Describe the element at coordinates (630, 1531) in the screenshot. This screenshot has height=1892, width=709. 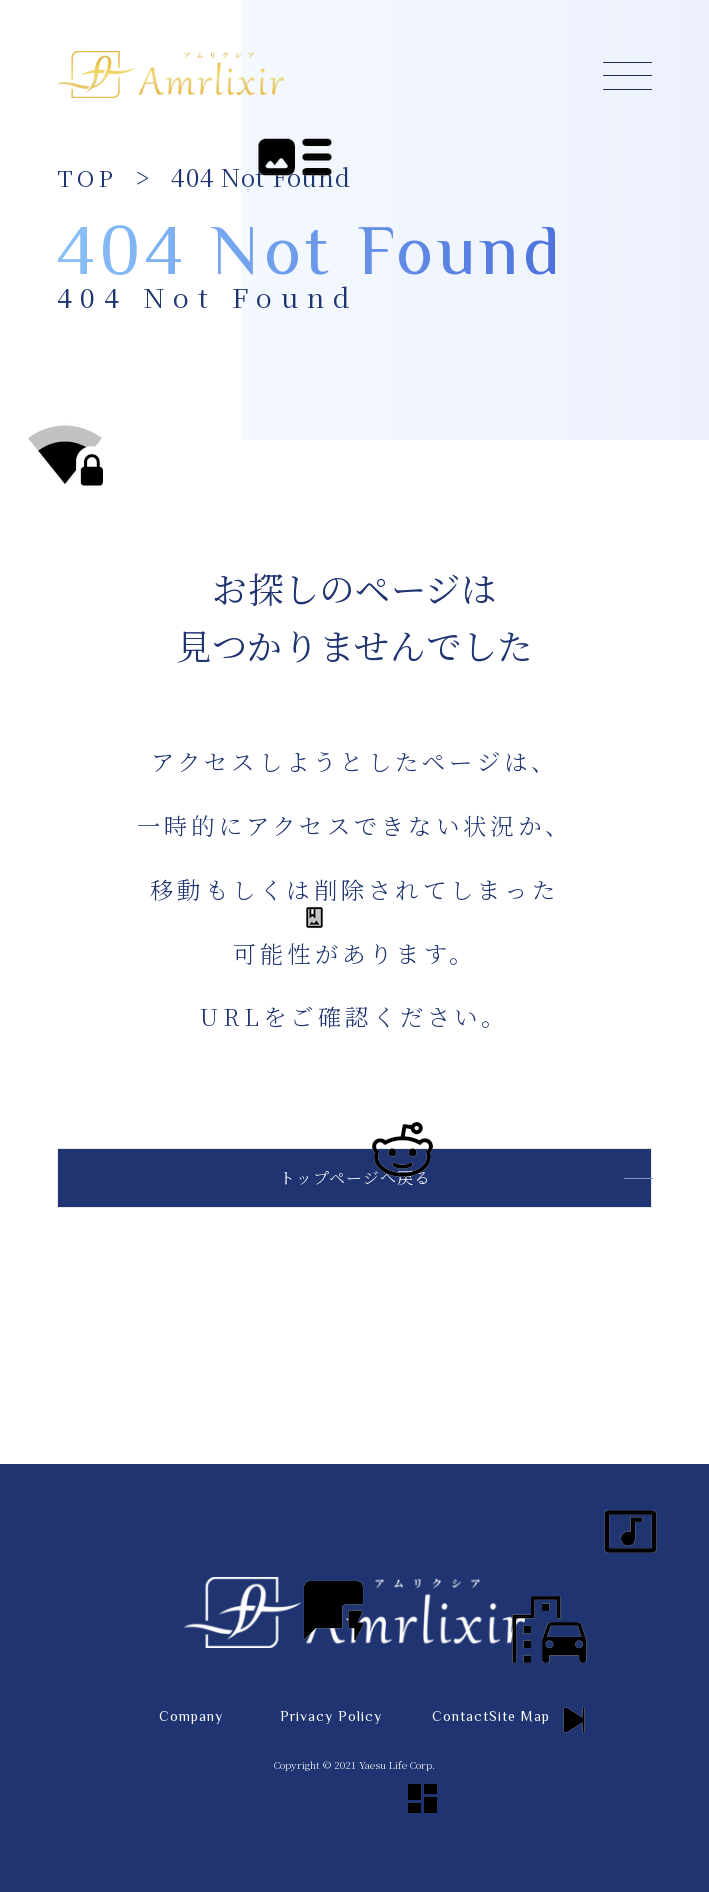
I see `play or browse music videos` at that location.